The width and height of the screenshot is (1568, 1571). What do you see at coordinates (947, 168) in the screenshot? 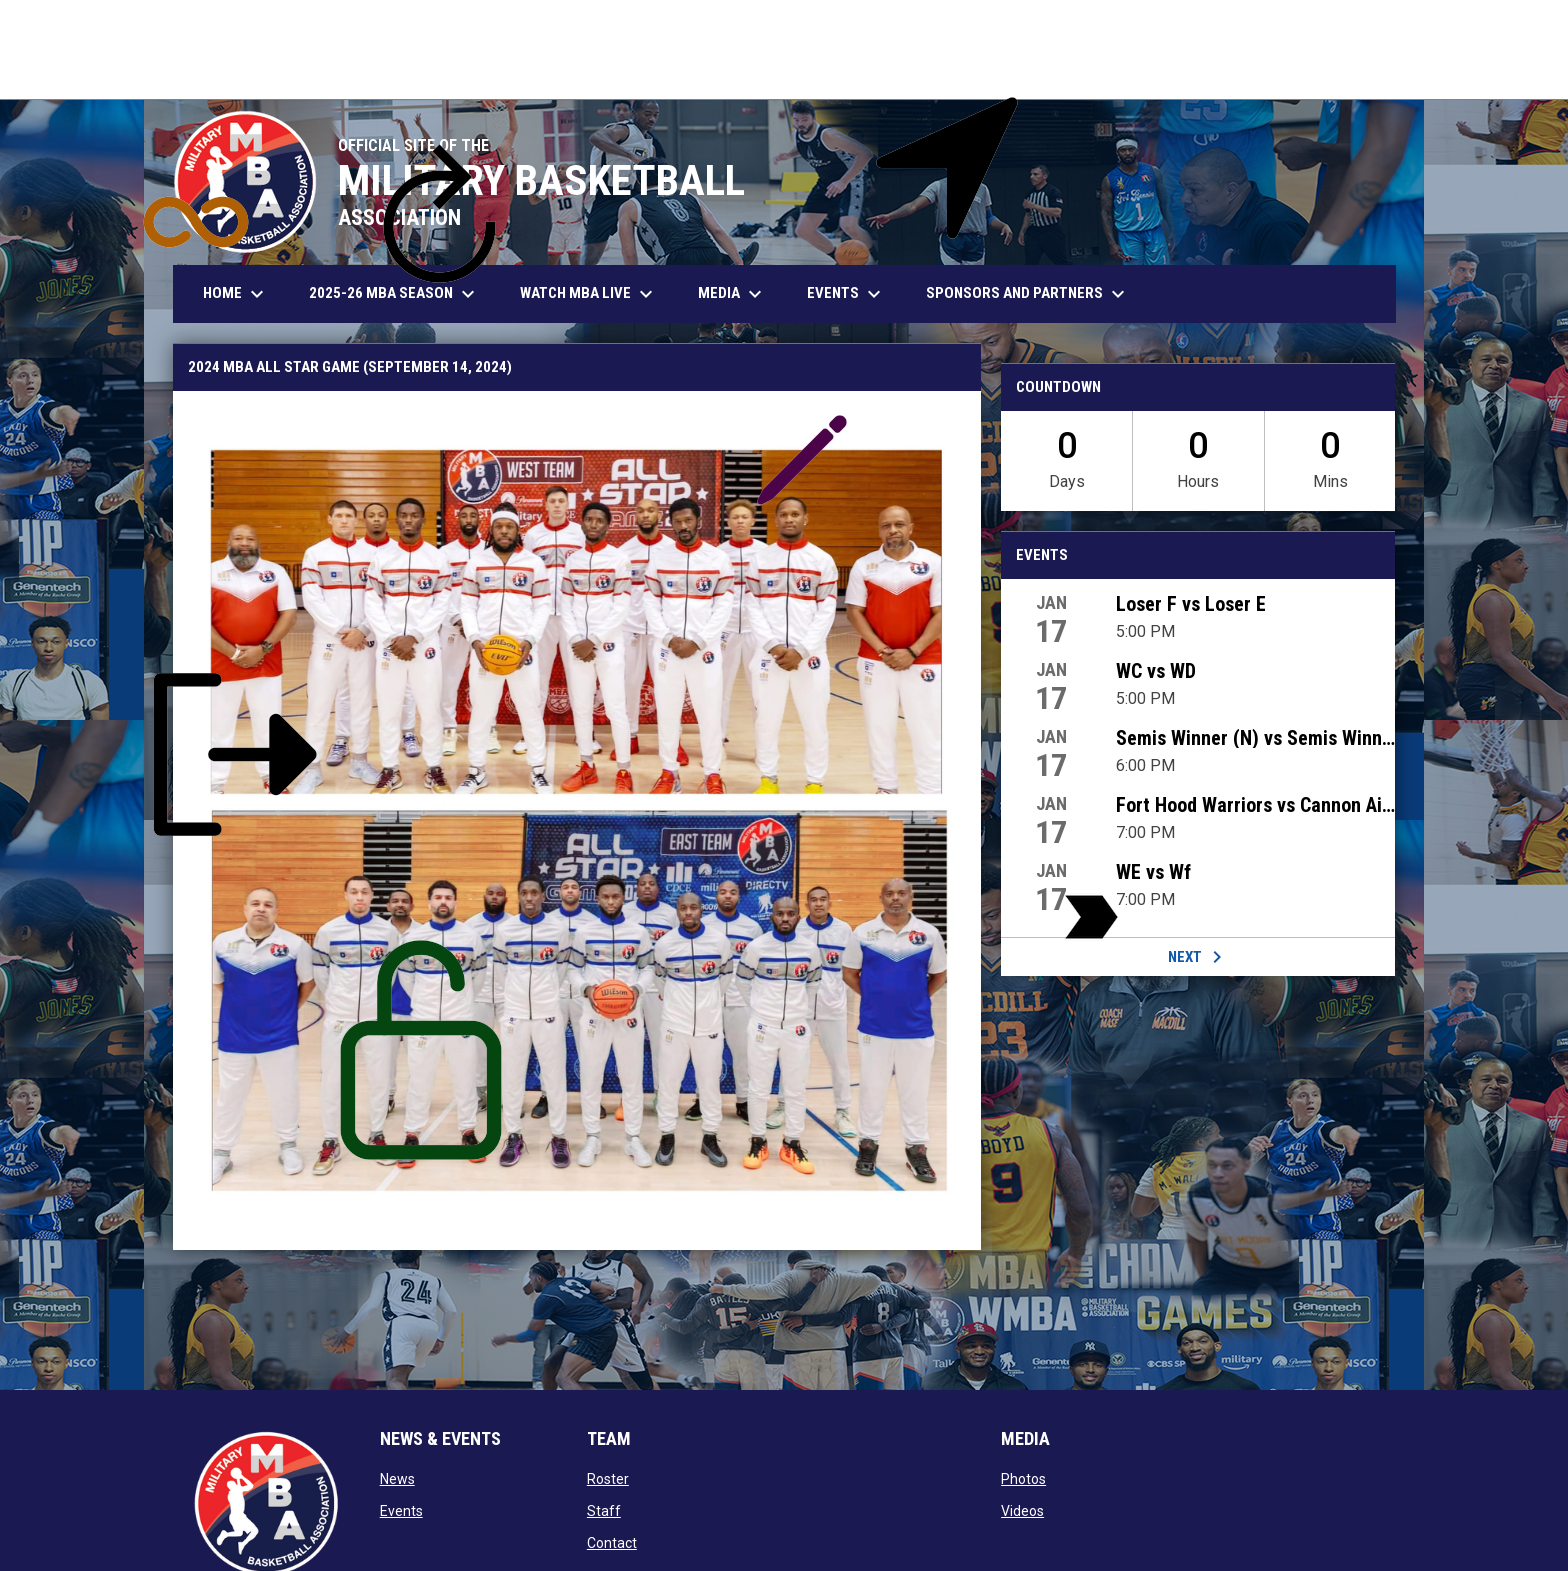
I see `get directions to current destination` at bounding box center [947, 168].